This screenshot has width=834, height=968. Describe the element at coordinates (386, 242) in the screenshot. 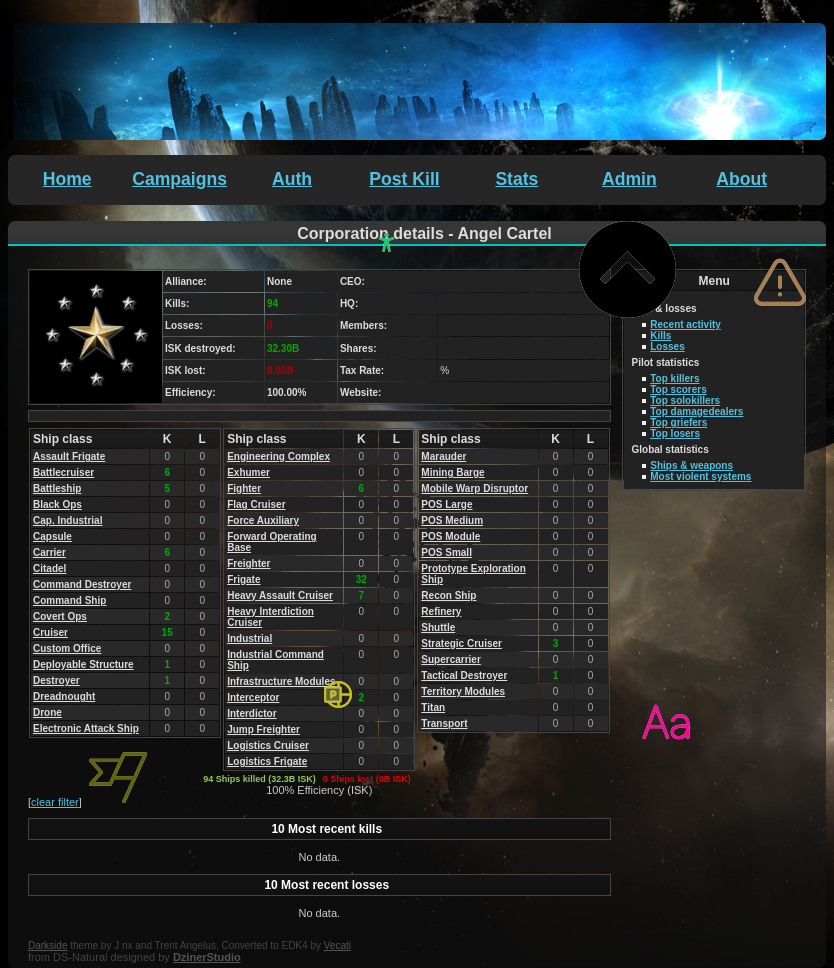

I see `access accessibility settings` at that location.